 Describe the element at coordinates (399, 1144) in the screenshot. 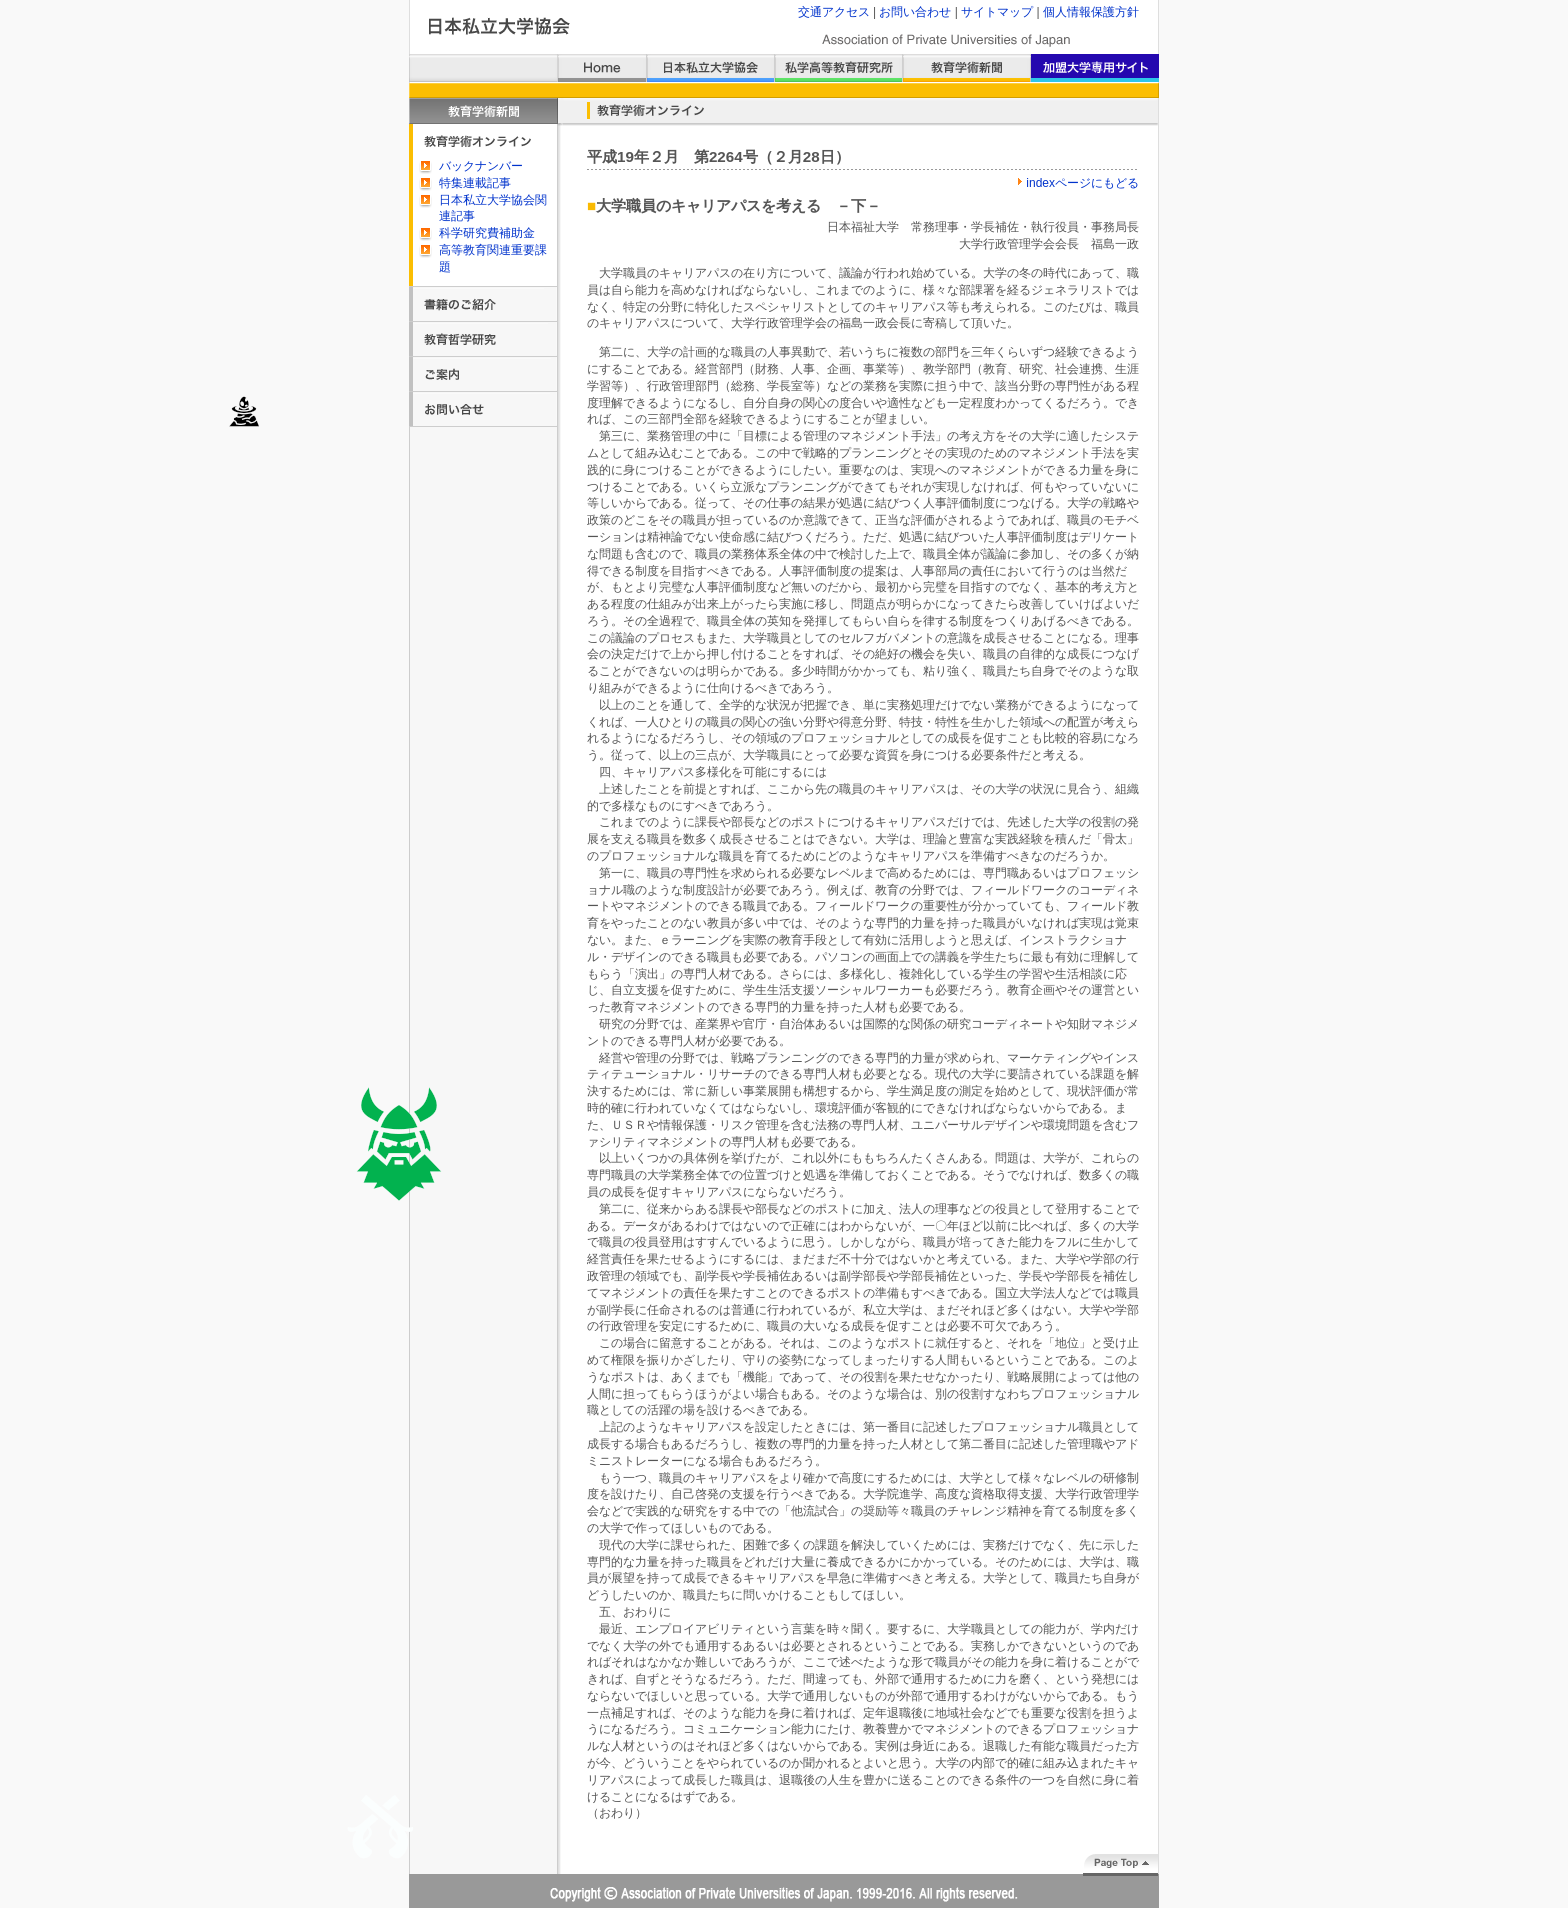

I see `select dwarf character class` at that location.